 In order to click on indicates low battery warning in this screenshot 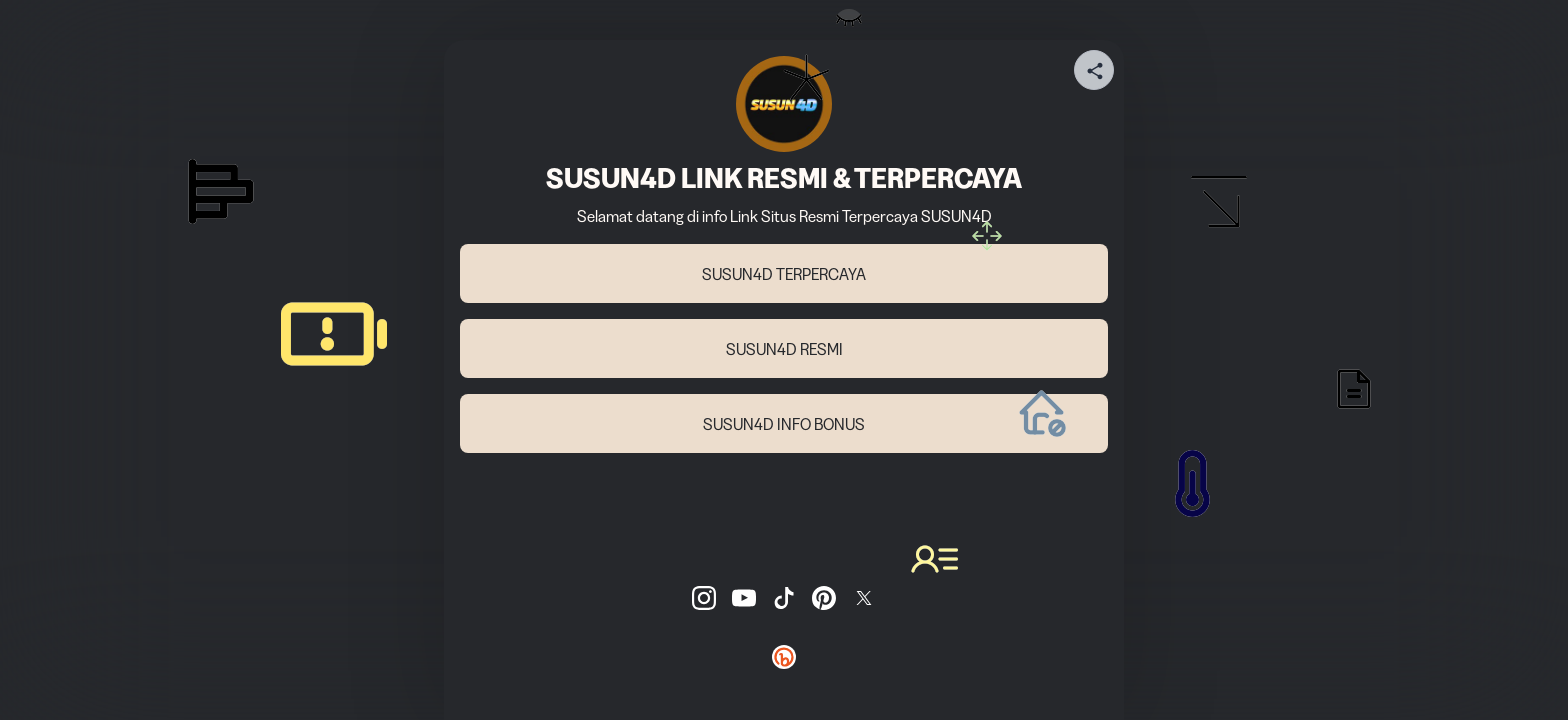, I will do `click(334, 334)`.